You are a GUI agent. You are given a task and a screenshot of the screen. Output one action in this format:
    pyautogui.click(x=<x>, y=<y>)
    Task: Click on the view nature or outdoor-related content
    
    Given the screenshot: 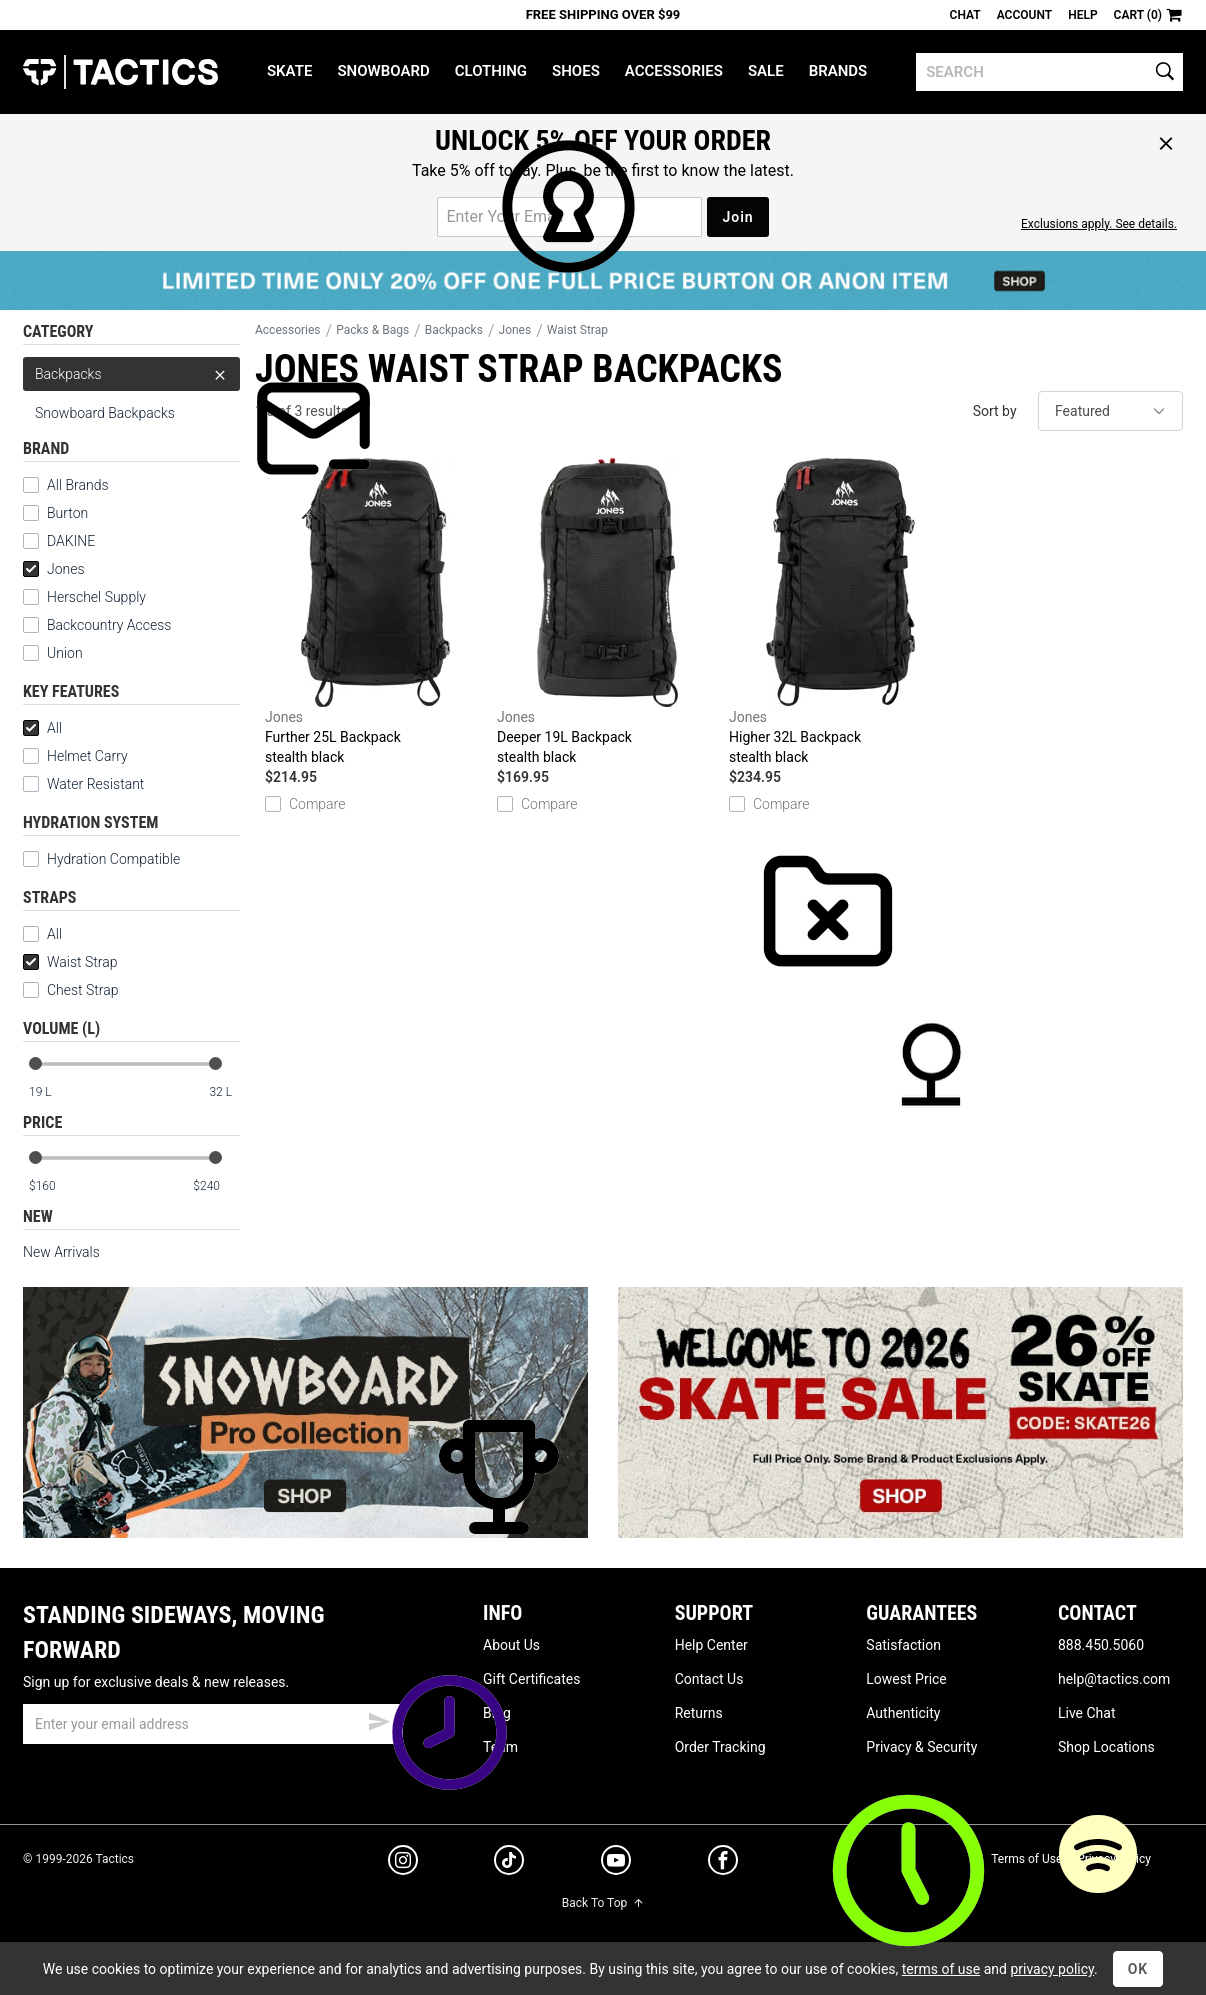 What is the action you would take?
    pyautogui.click(x=931, y=1064)
    